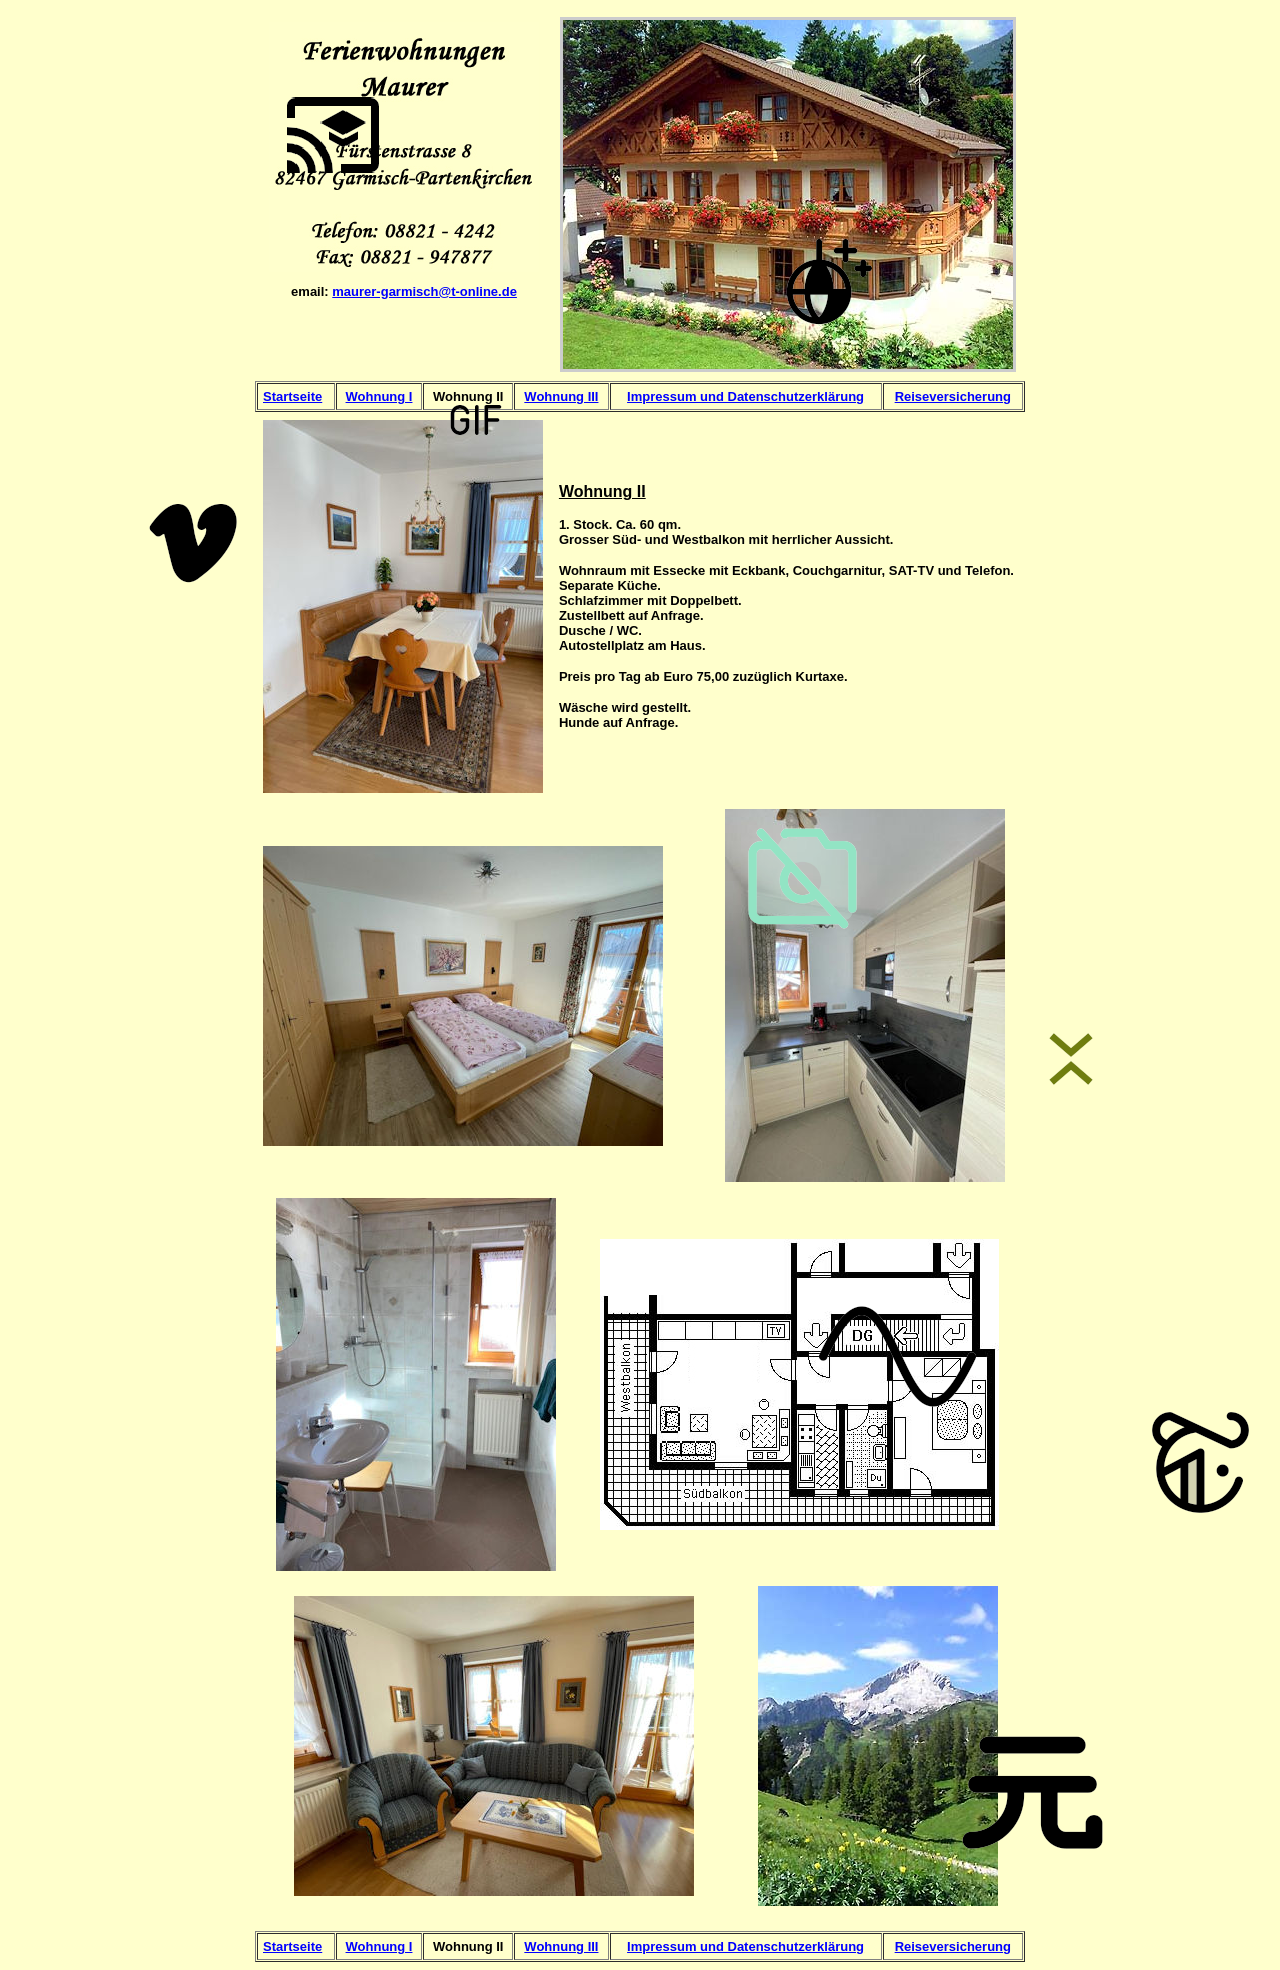  I want to click on indicates chinese yuan currency, so click(1032, 1795).